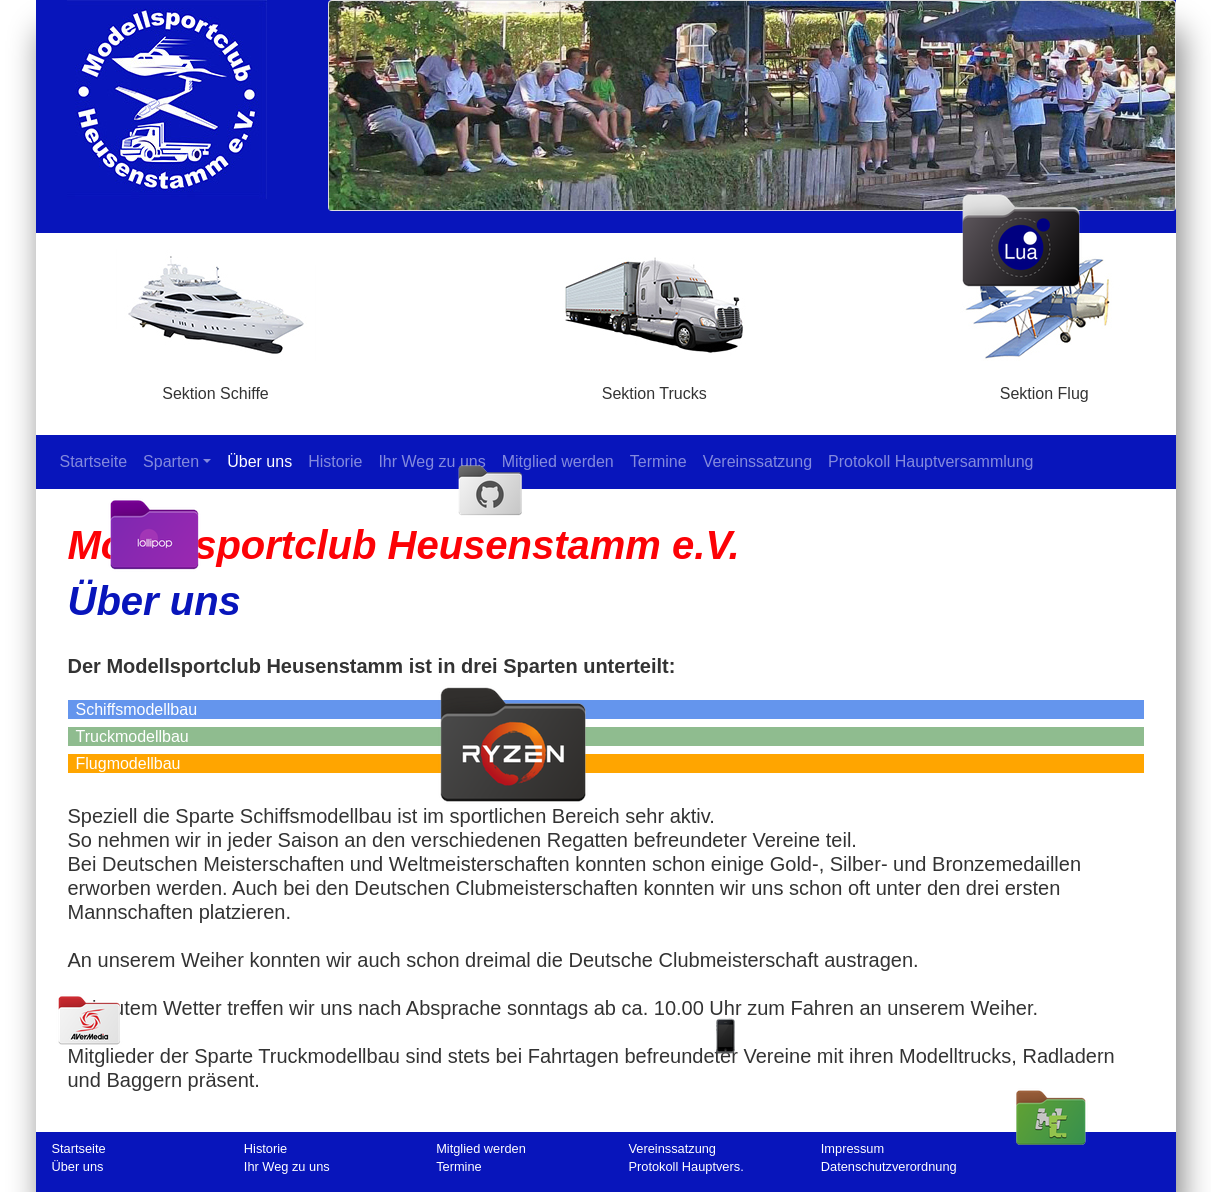 Image resolution: width=1211 pixels, height=1192 pixels. What do you see at coordinates (1050, 1119) in the screenshot?
I see `open mcreator project files folder` at bounding box center [1050, 1119].